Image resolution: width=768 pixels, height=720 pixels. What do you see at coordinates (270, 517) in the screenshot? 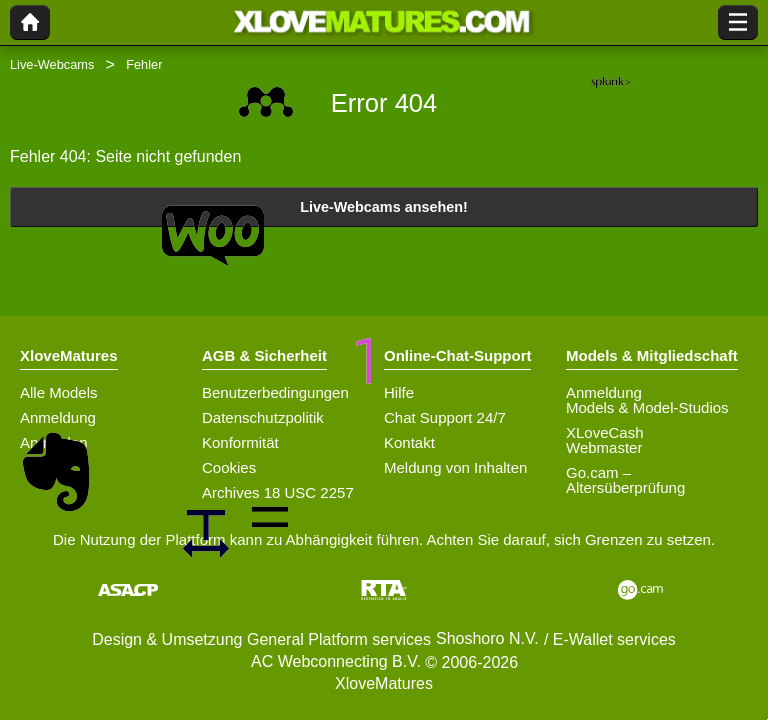
I see `indicates equal or balanced values` at bounding box center [270, 517].